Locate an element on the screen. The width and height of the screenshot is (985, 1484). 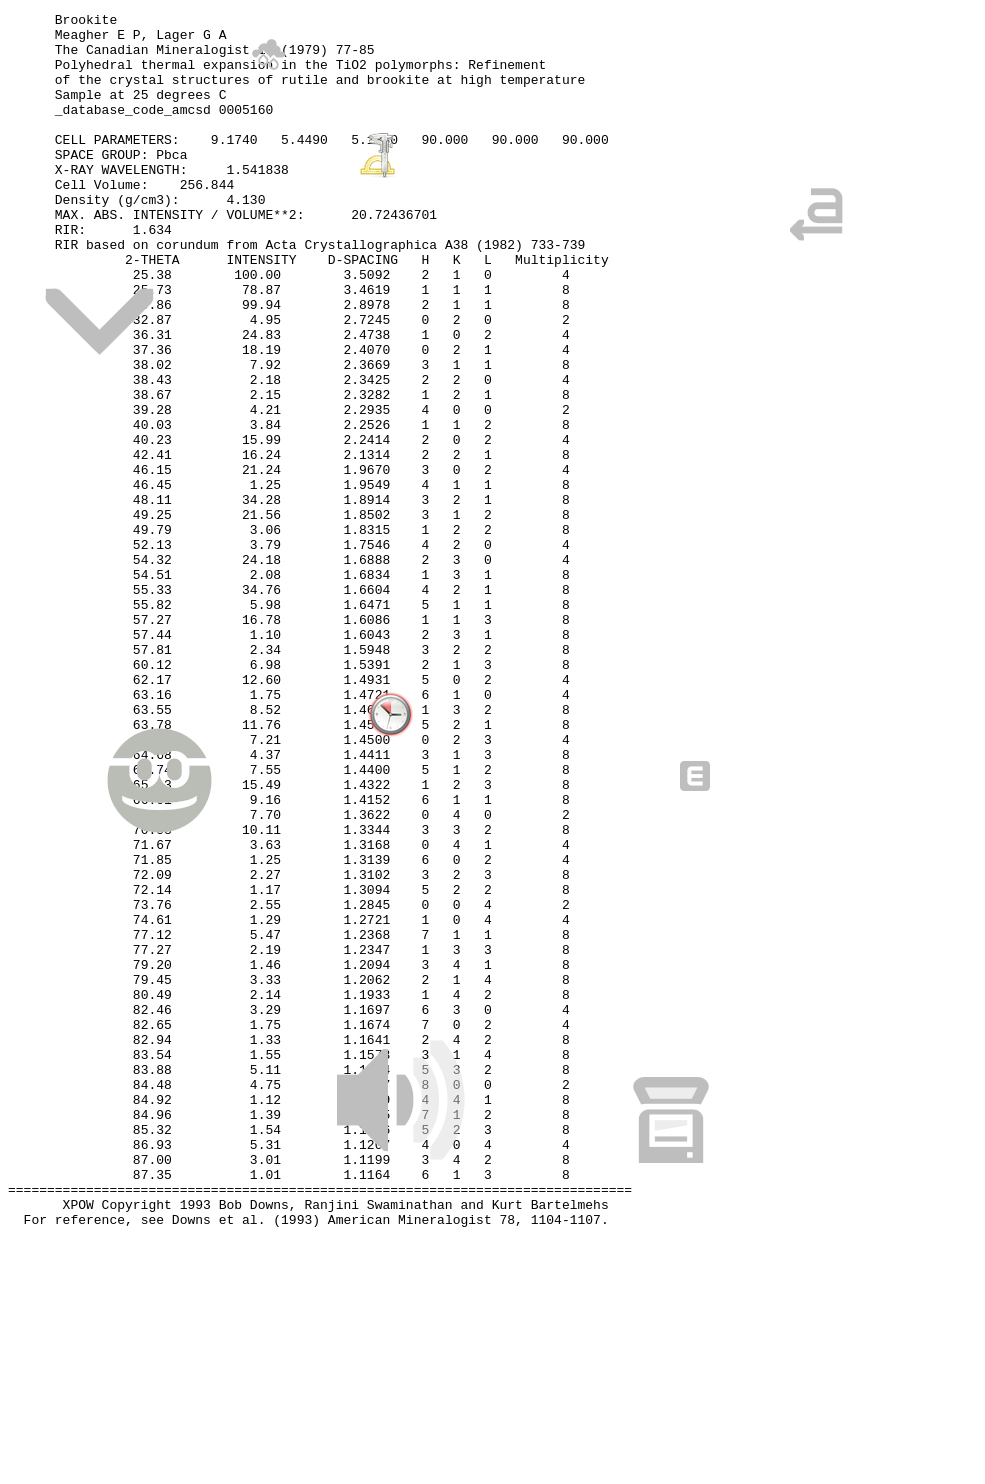
scan a document or image is located at coordinates (671, 1120).